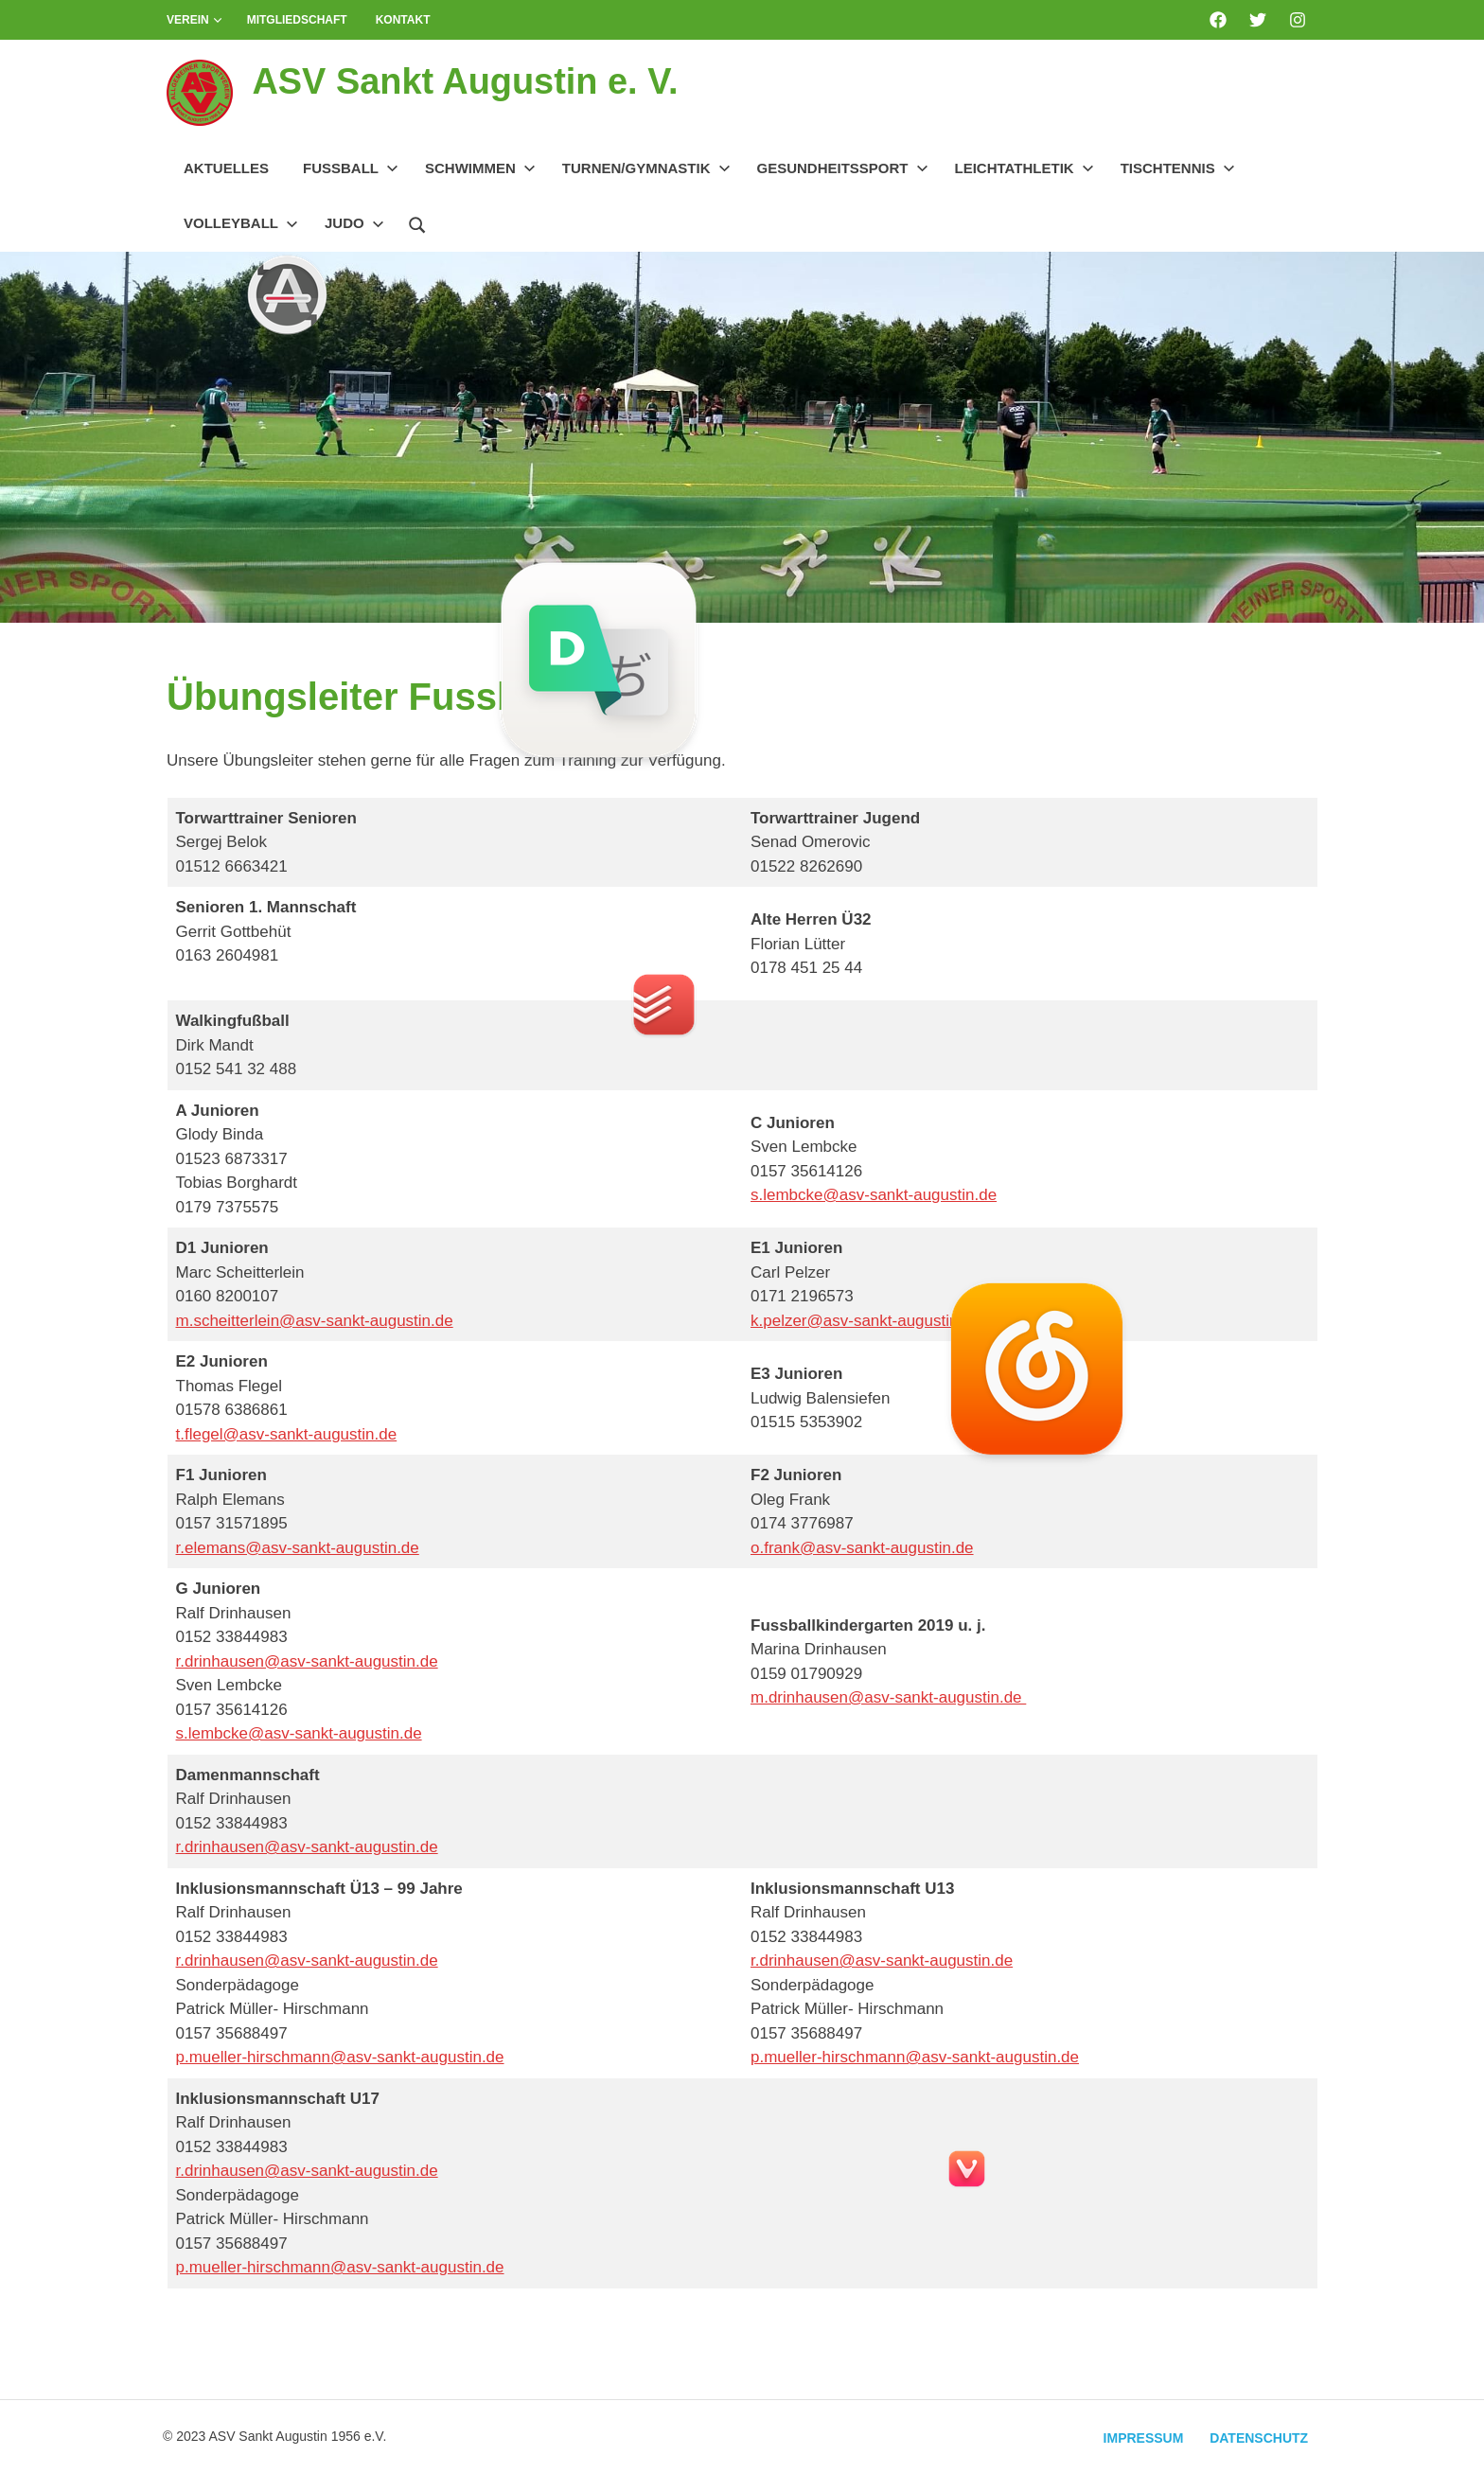 This screenshot has height=2473, width=1484. I want to click on open netease cloud music app, so click(1036, 1369).